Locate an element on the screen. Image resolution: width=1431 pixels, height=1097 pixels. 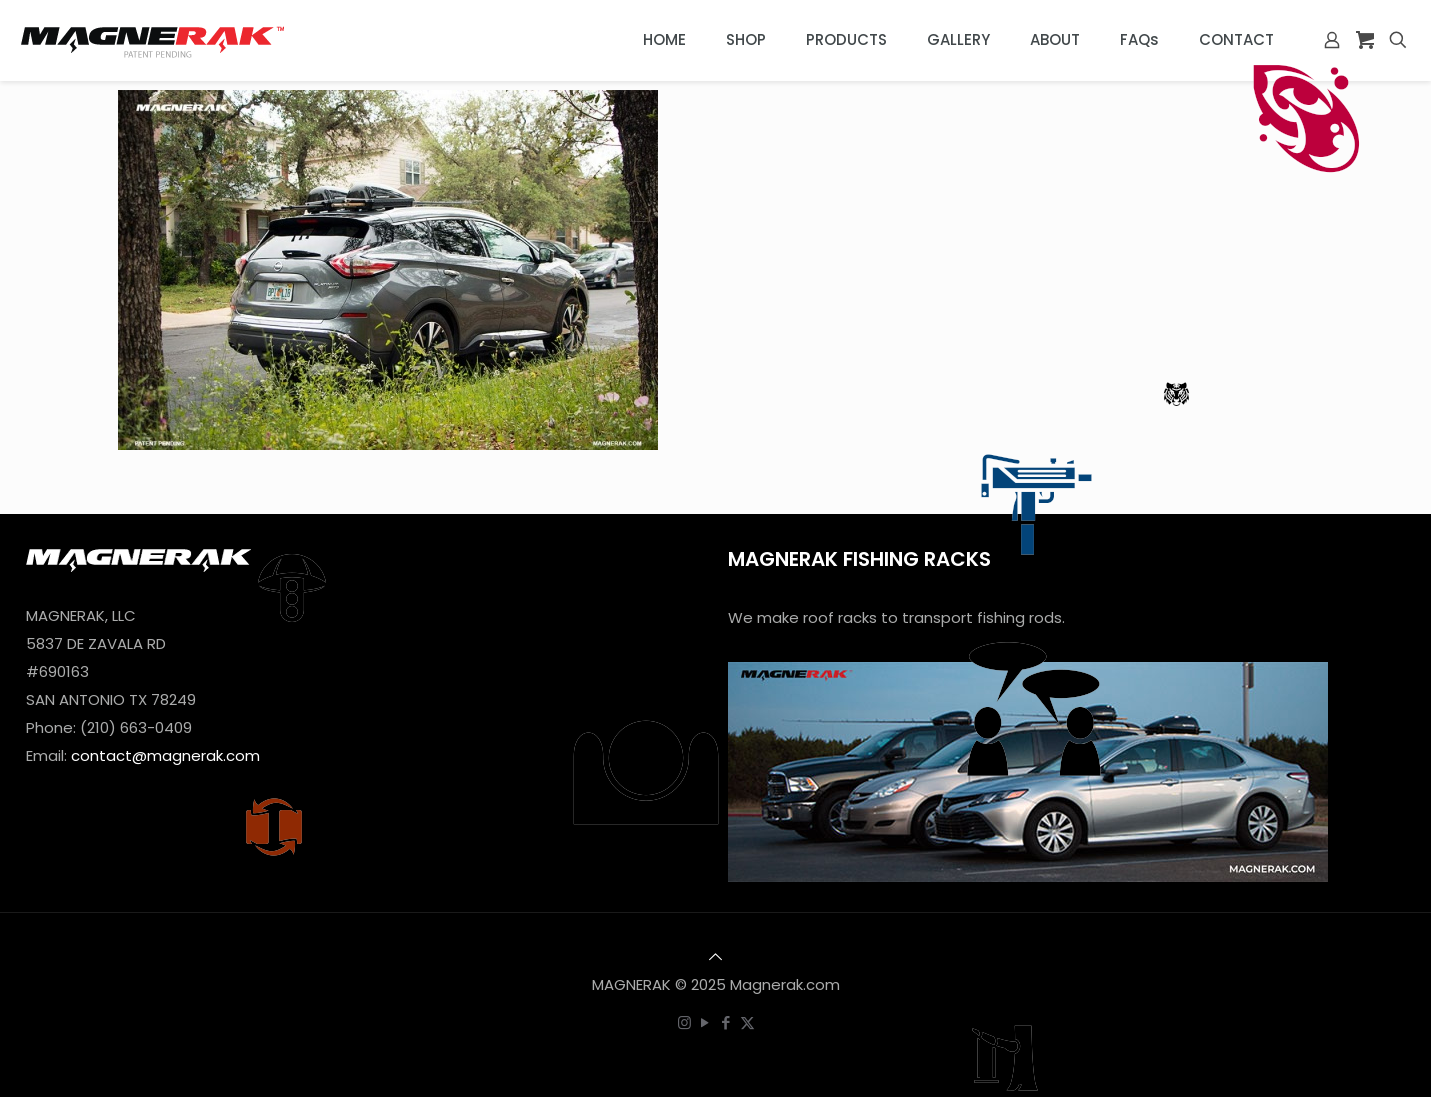
open group discussion or chat is located at coordinates (1034, 709).